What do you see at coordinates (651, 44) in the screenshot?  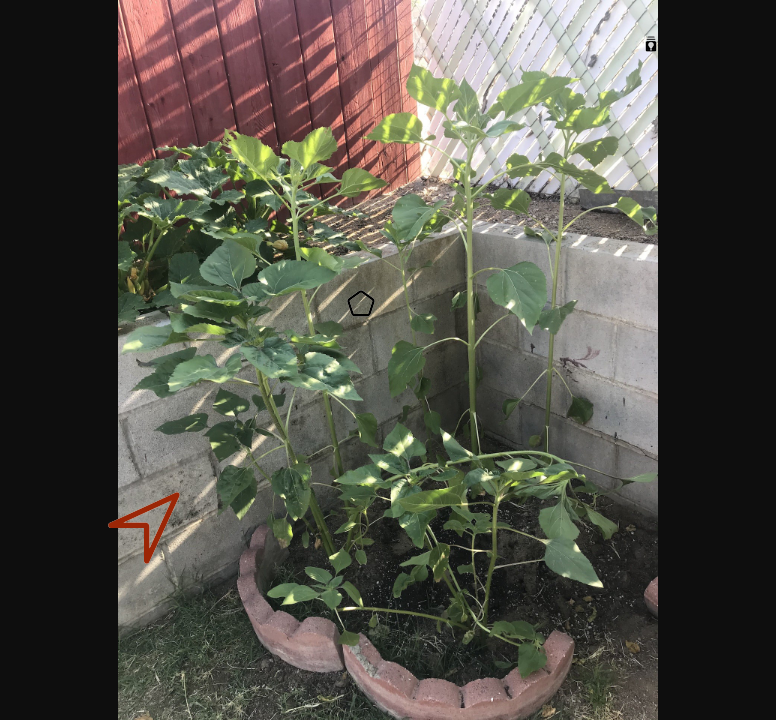 I see `view batch predictions or queued insights` at bounding box center [651, 44].